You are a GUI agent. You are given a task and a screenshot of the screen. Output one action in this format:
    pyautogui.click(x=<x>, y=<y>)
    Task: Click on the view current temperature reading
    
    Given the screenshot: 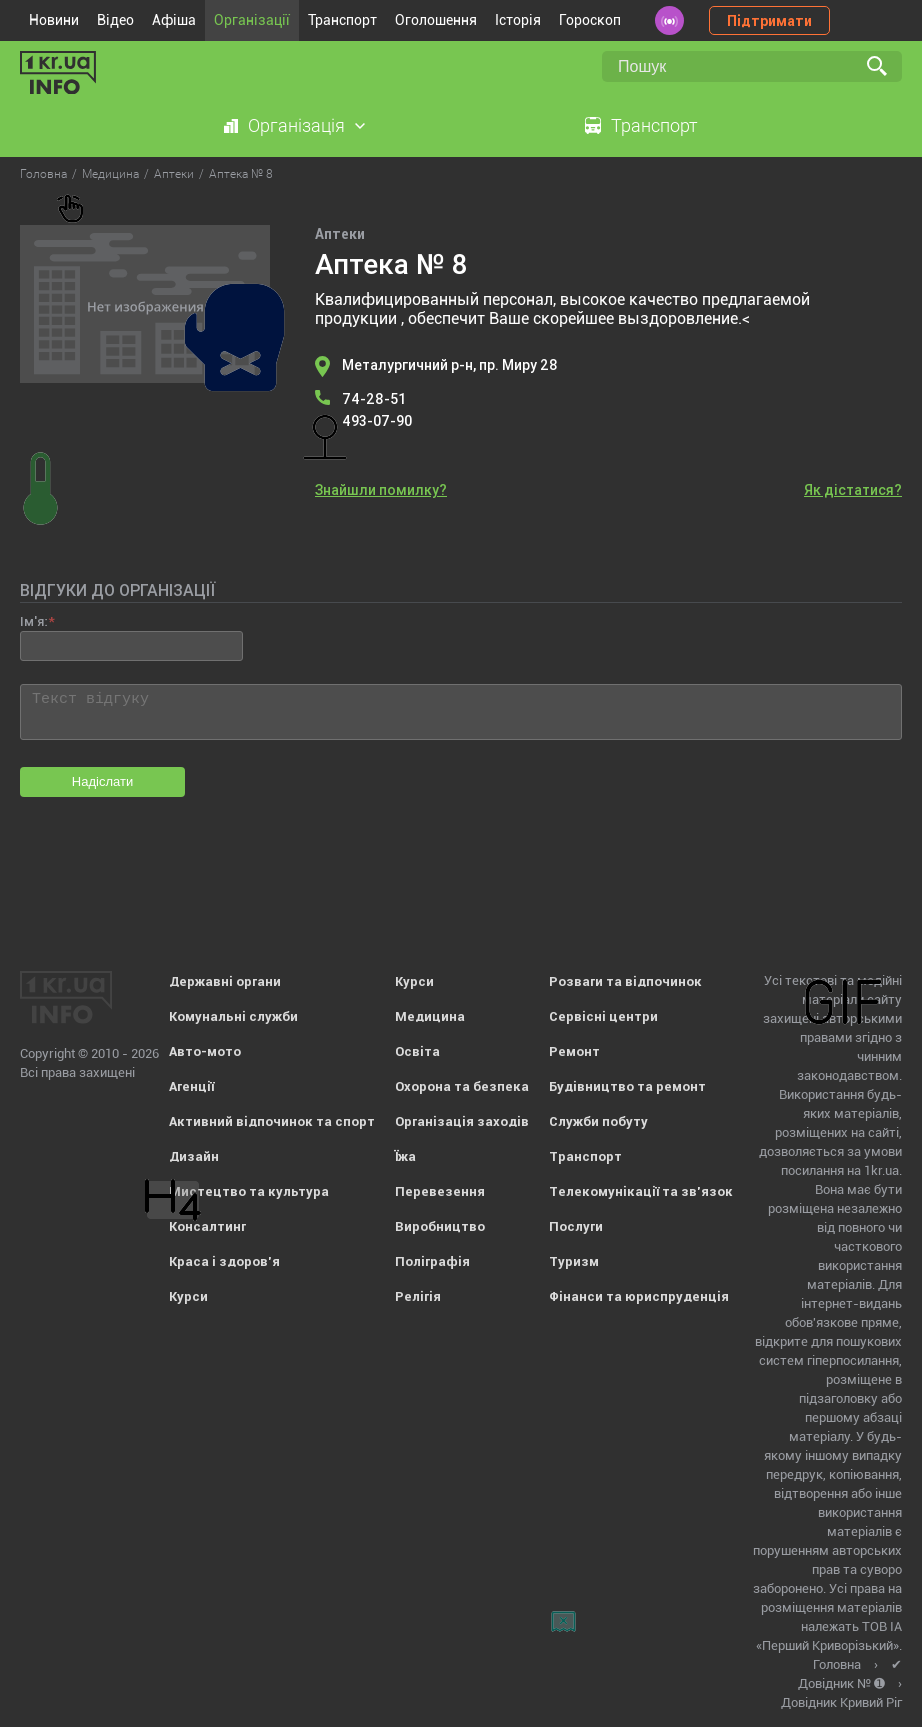 What is the action you would take?
    pyautogui.click(x=40, y=488)
    